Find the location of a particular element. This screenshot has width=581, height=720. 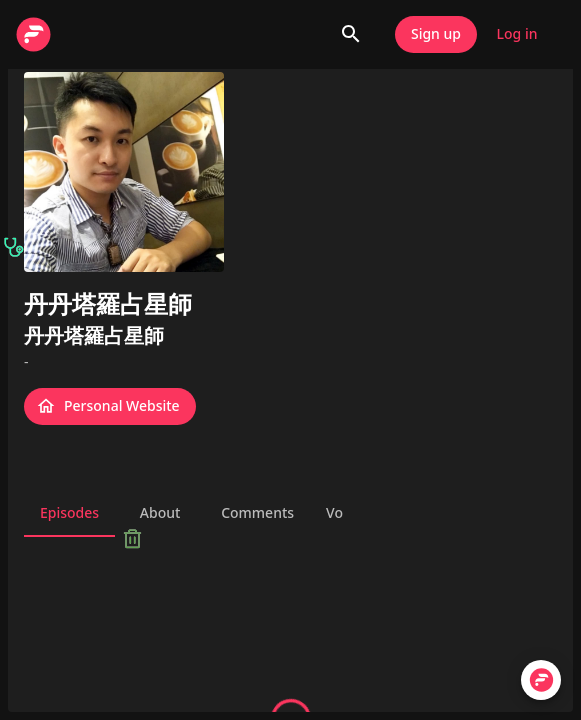

access health or medical features is located at coordinates (12, 246).